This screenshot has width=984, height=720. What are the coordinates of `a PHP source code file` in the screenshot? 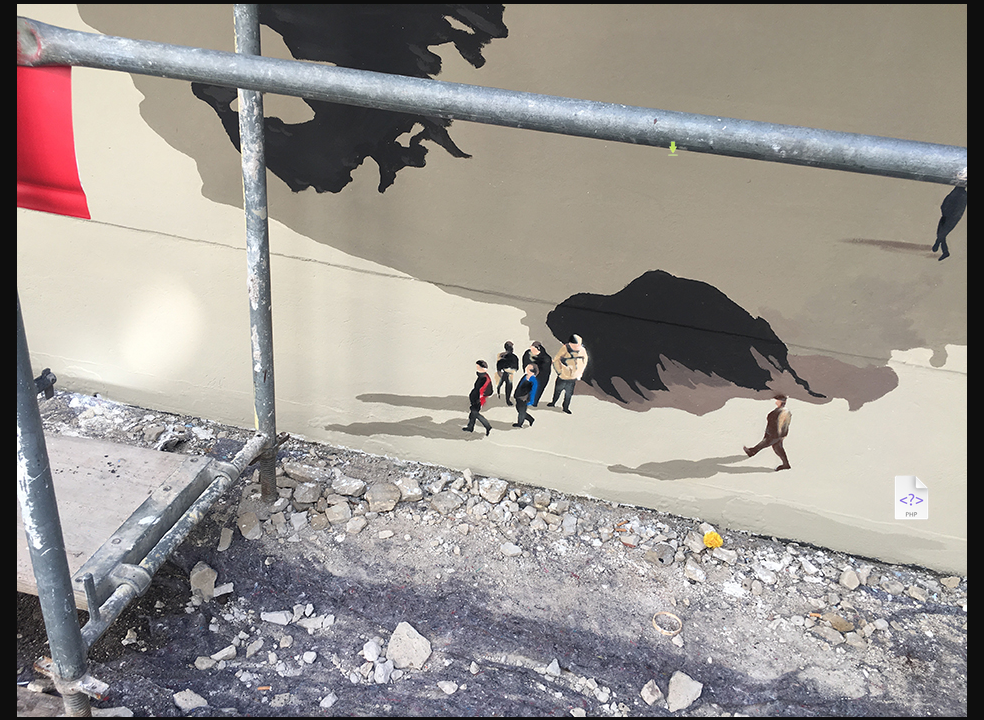 It's located at (911, 498).